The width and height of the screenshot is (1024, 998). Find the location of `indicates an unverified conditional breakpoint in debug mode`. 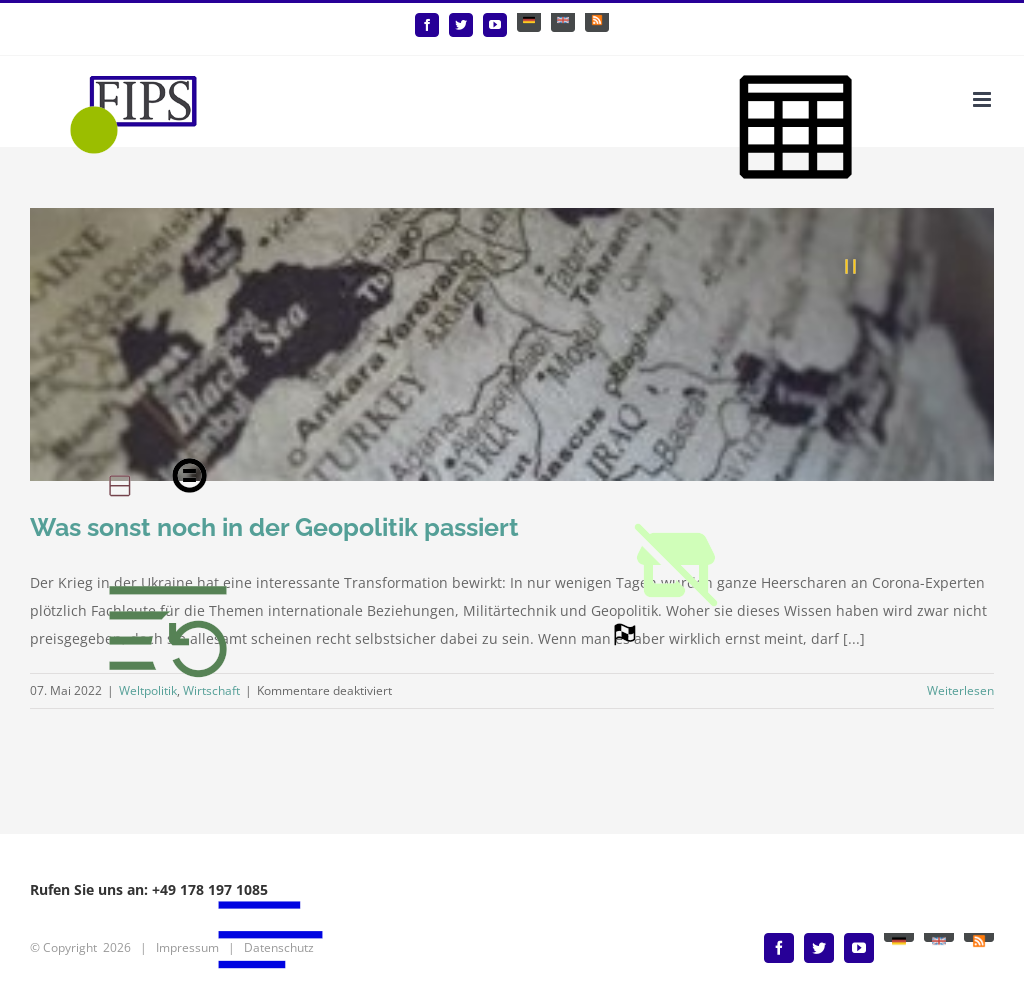

indicates an unverified conditional breakpoint in debug mode is located at coordinates (189, 475).